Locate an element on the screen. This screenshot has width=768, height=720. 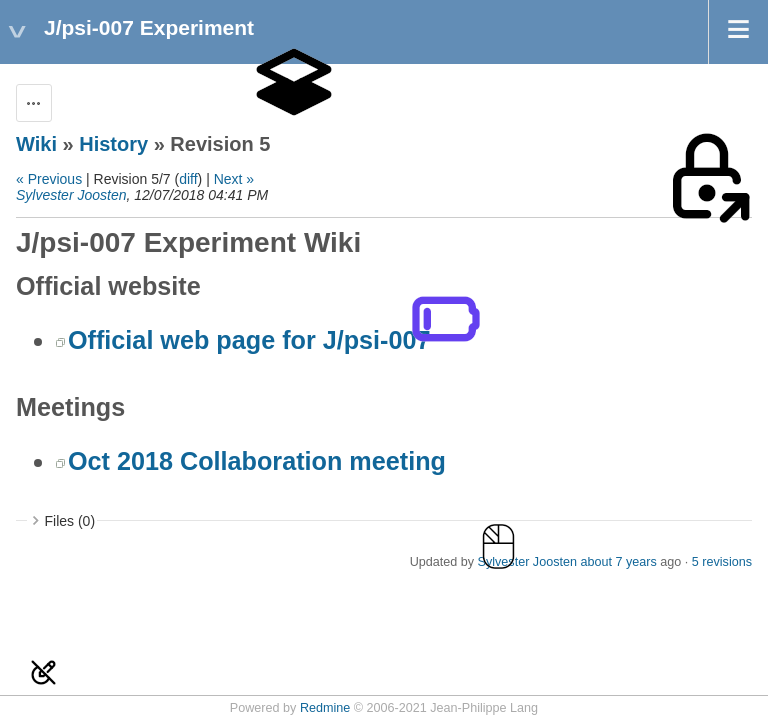
send layer backward in the stack is located at coordinates (294, 82).